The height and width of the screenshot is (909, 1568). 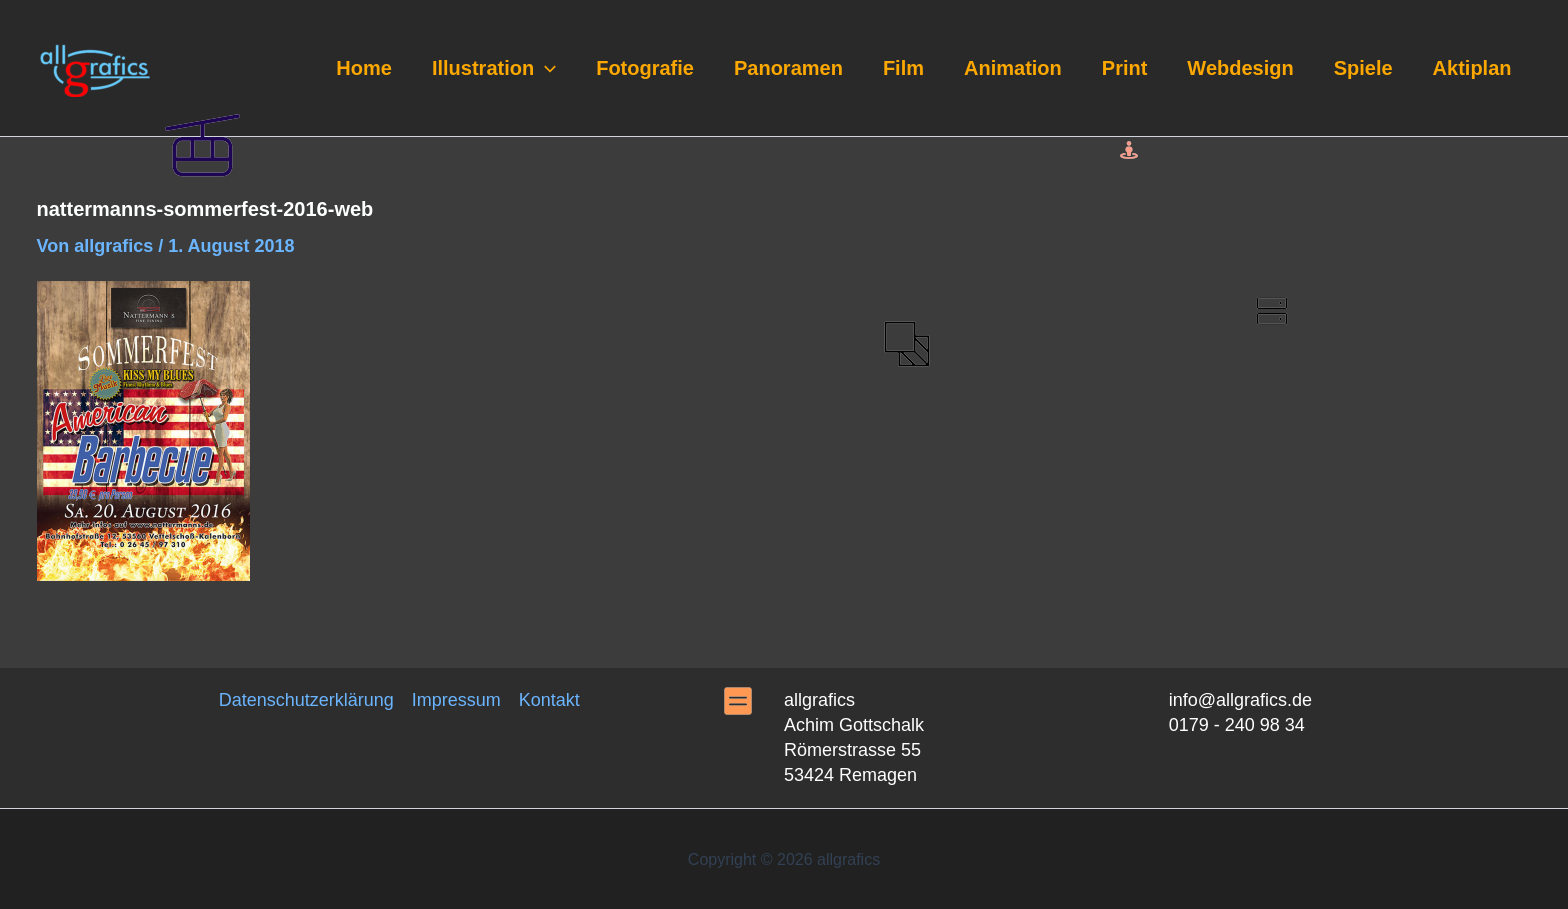 What do you see at coordinates (202, 146) in the screenshot?
I see `access cable car or gondola transit information` at bounding box center [202, 146].